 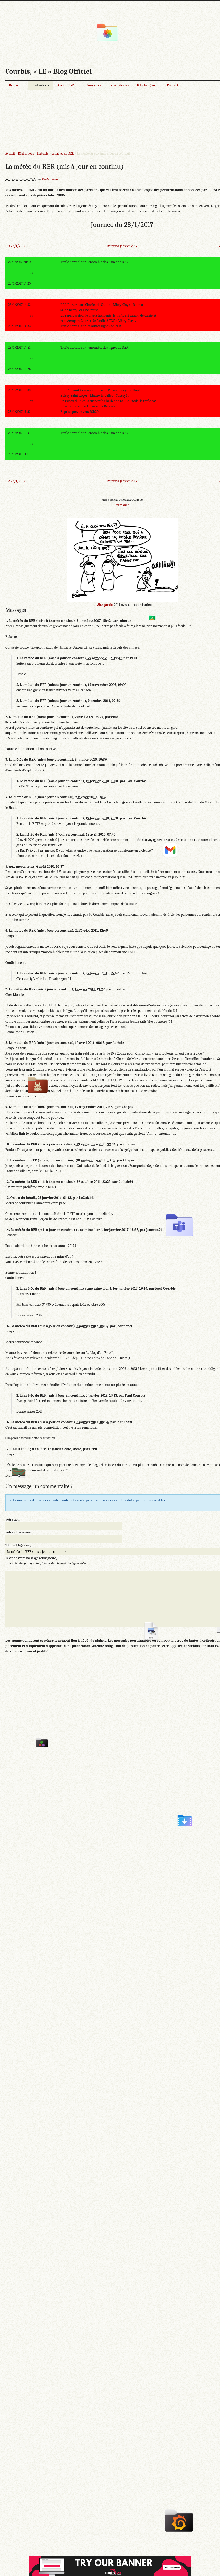 I want to click on open microsoft teams files folder, so click(x=179, y=1226).